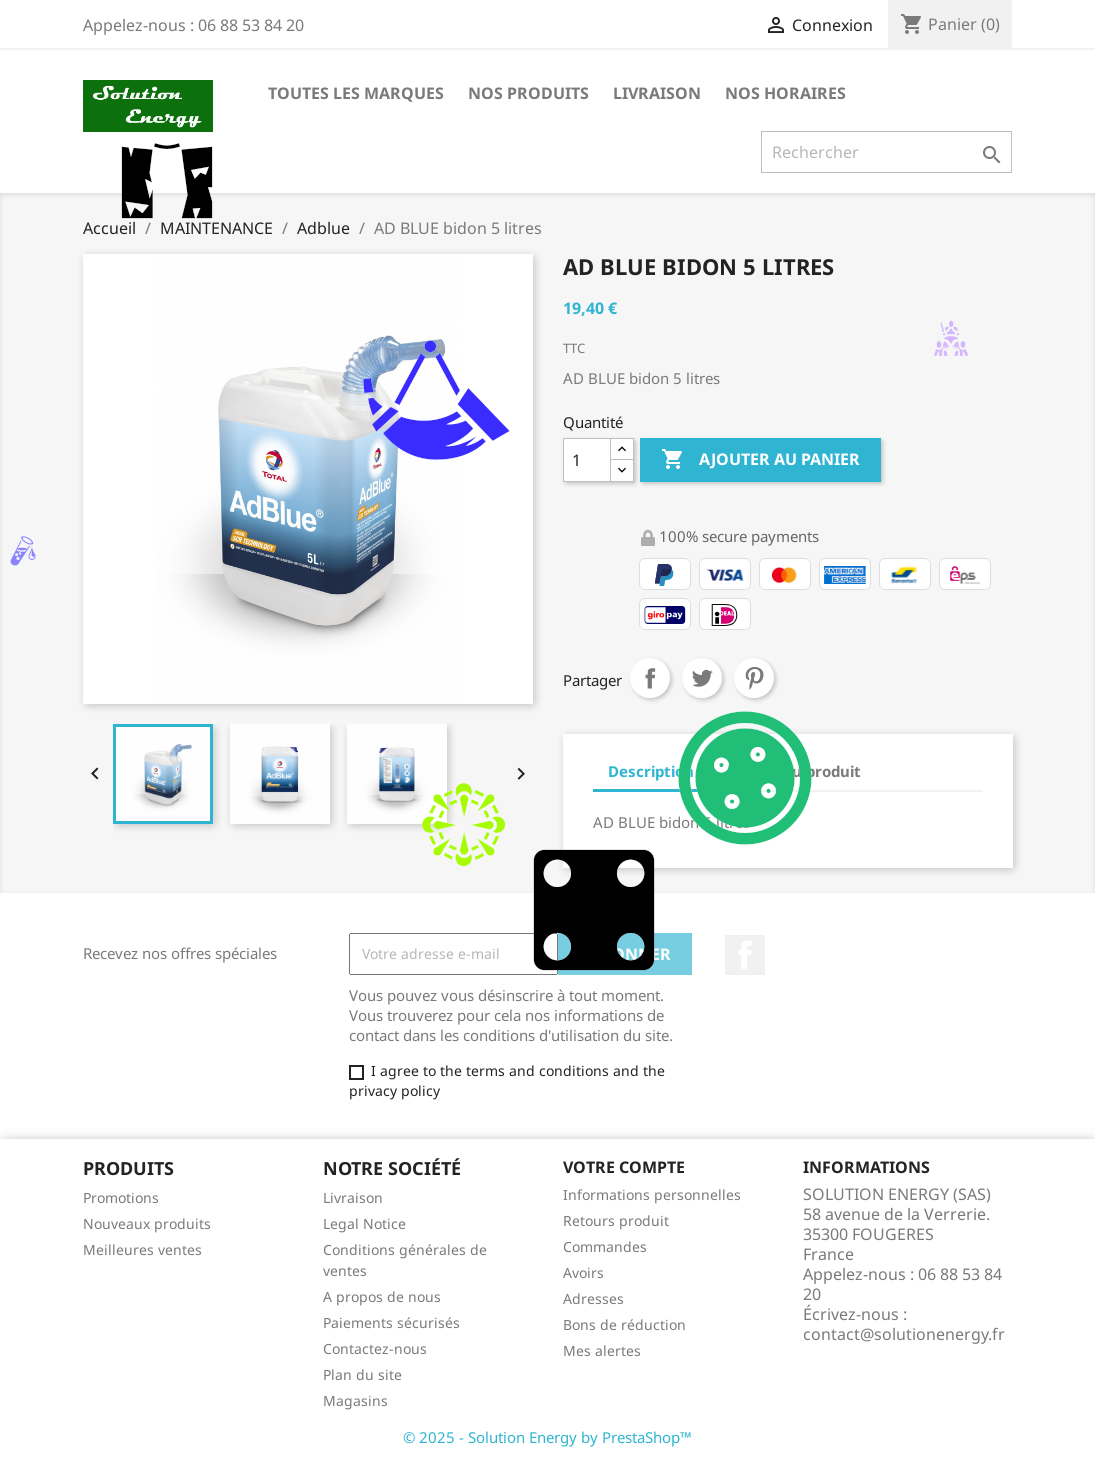 The height and width of the screenshot is (1463, 1095). Describe the element at coordinates (745, 778) in the screenshot. I see `clothing or fashion category` at that location.